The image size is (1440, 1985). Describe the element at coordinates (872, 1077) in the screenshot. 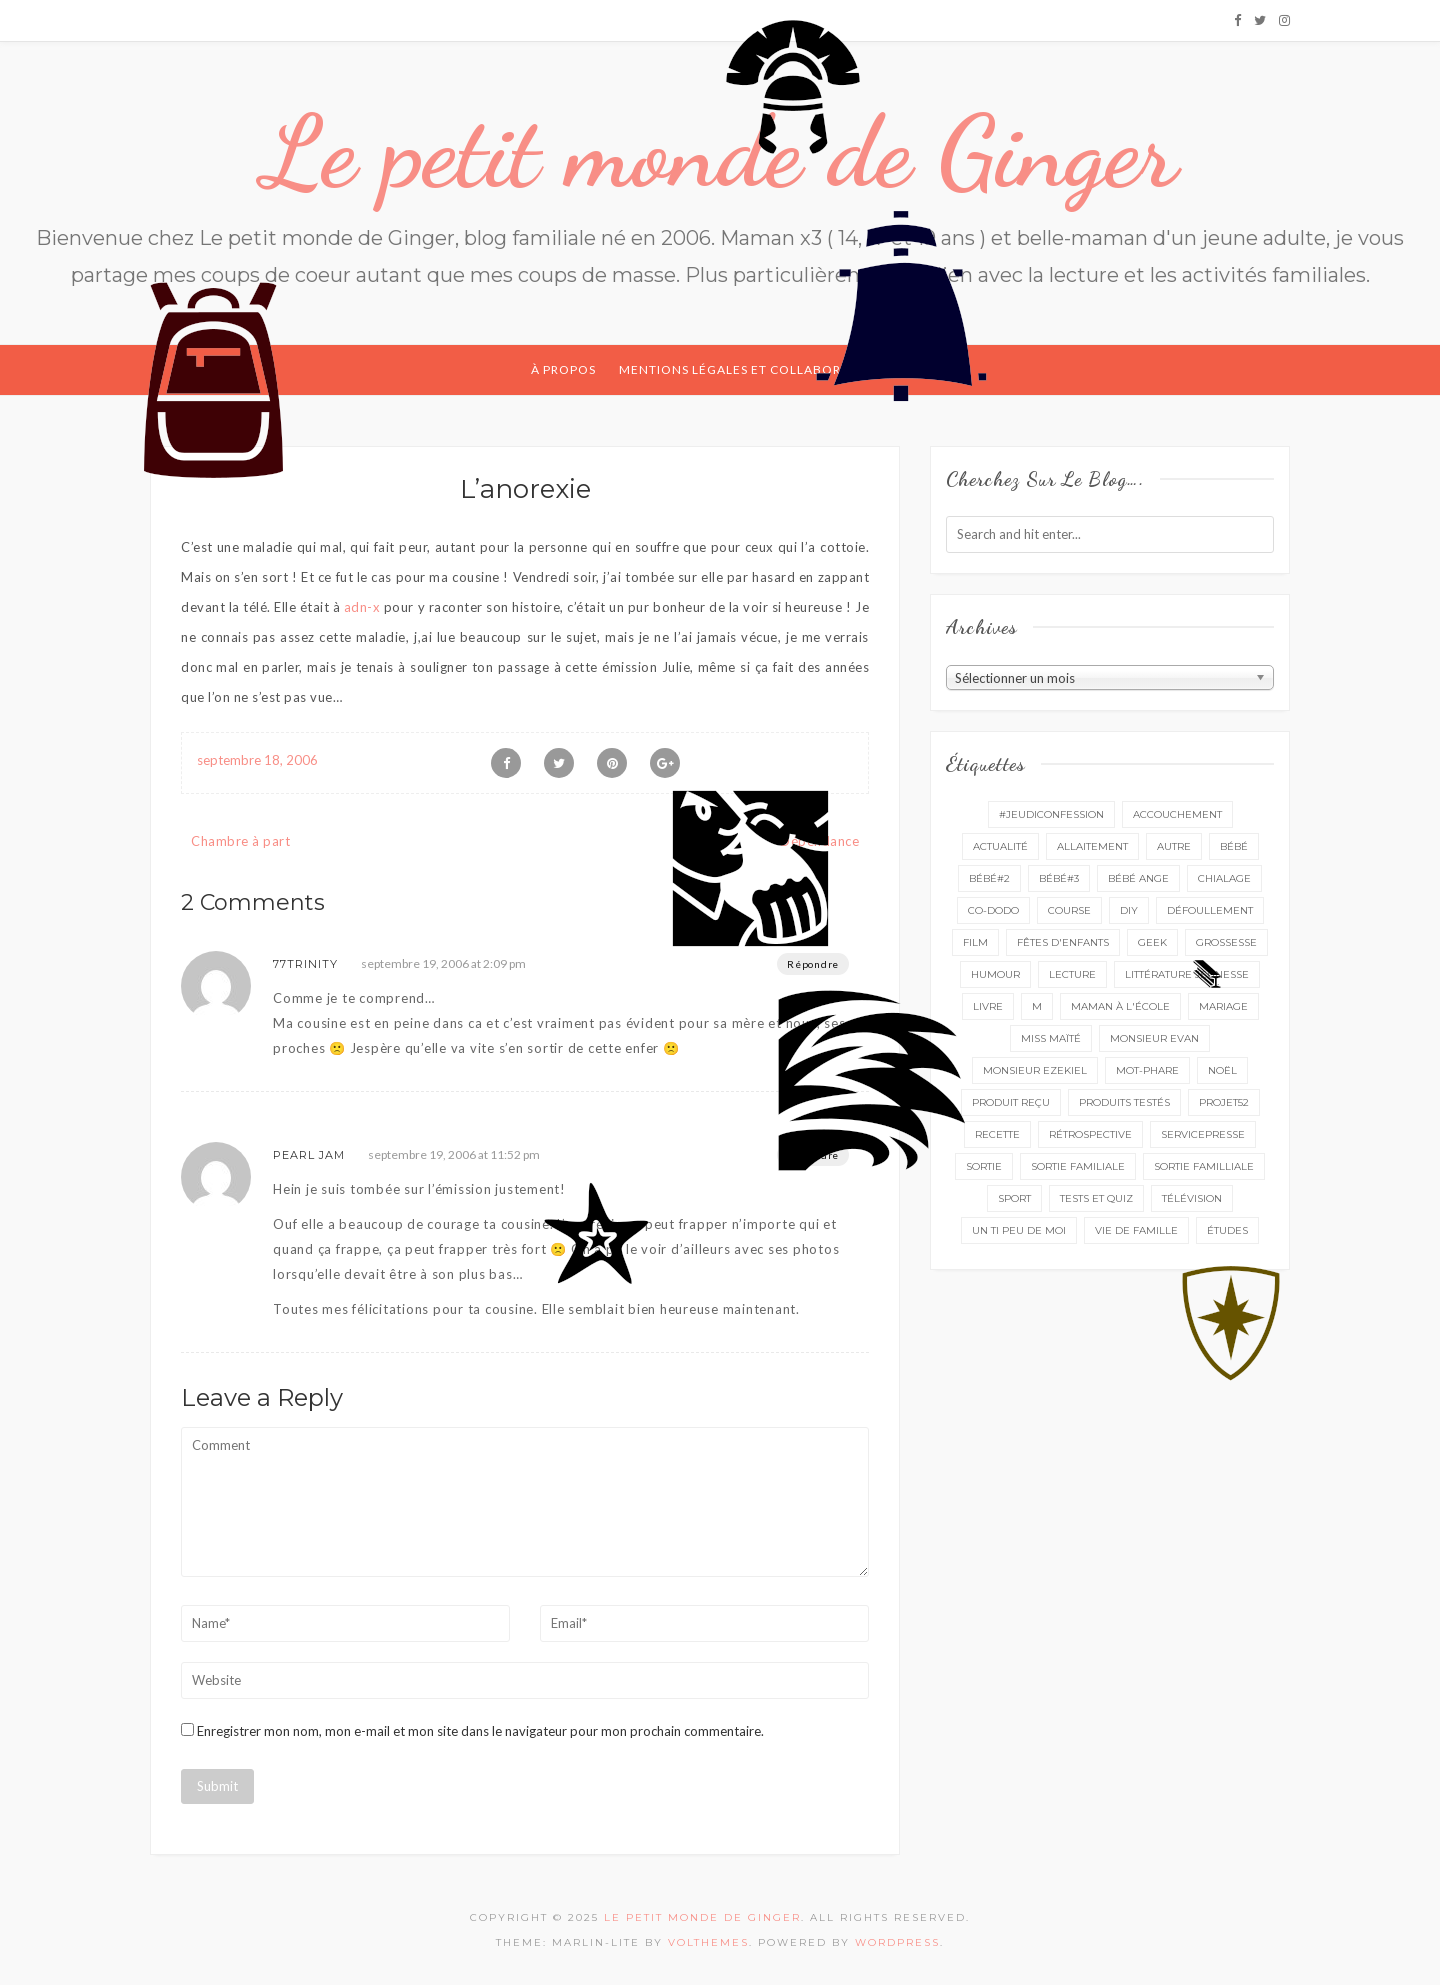

I see `activate fire-based attack or ability` at that location.